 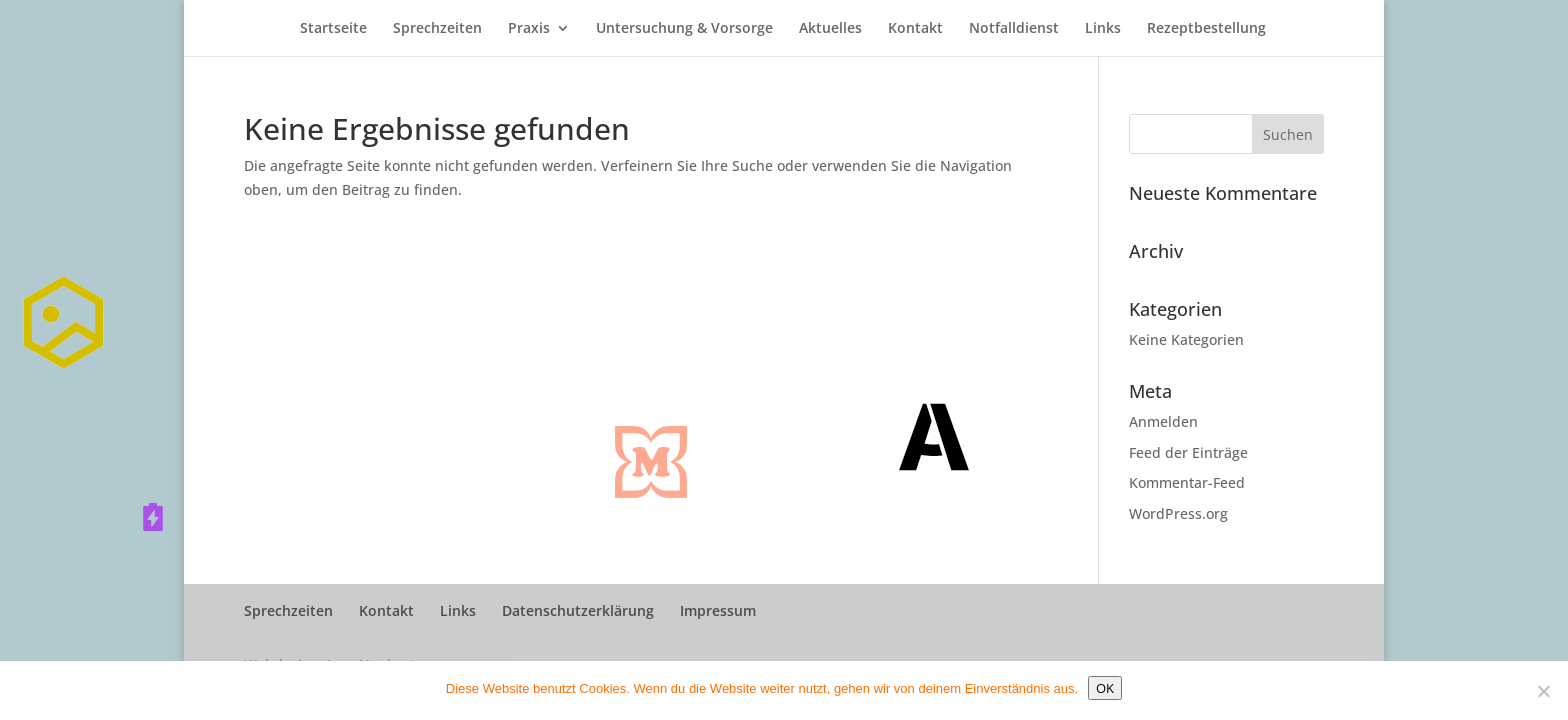 What do you see at coordinates (934, 437) in the screenshot?
I see `airbrake error monitoring service logo` at bounding box center [934, 437].